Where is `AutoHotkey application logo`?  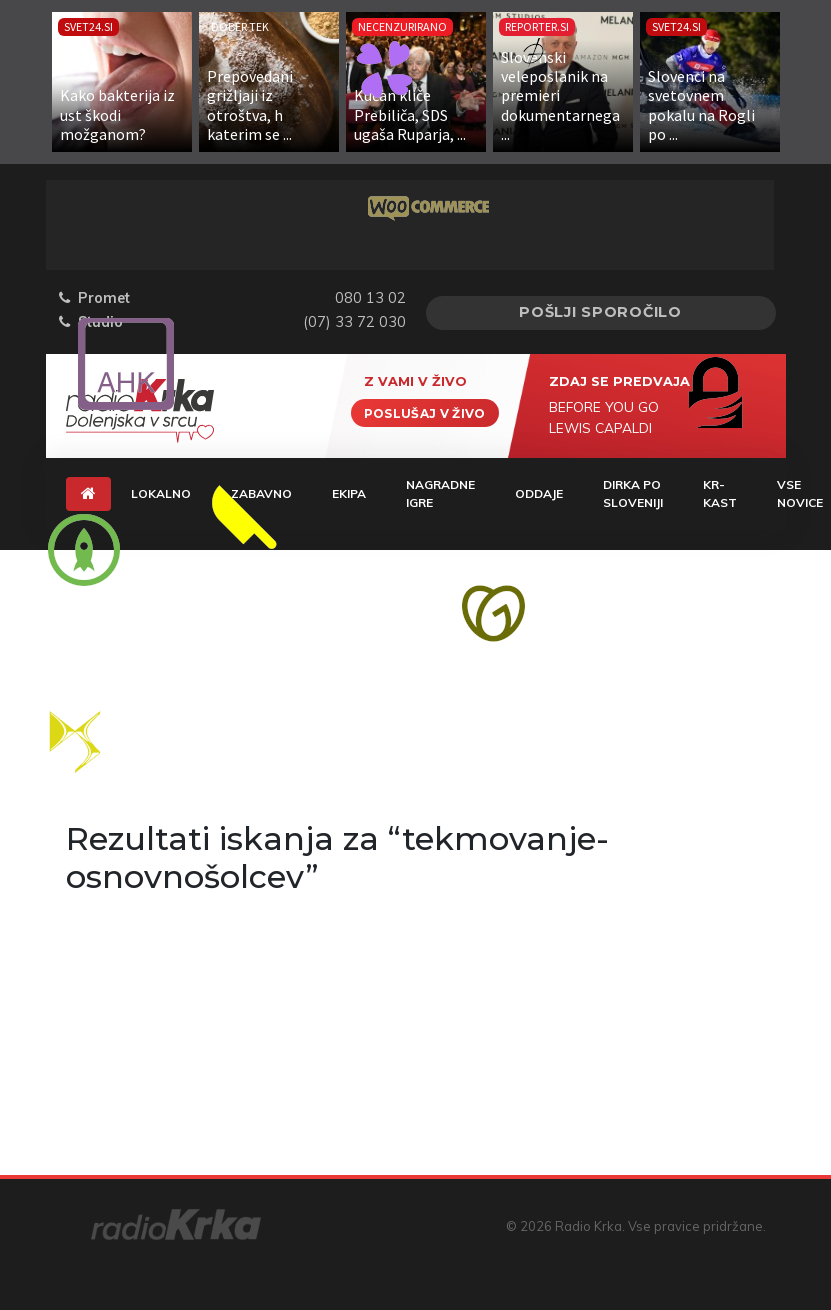 AutoHotkey application logo is located at coordinates (126, 364).